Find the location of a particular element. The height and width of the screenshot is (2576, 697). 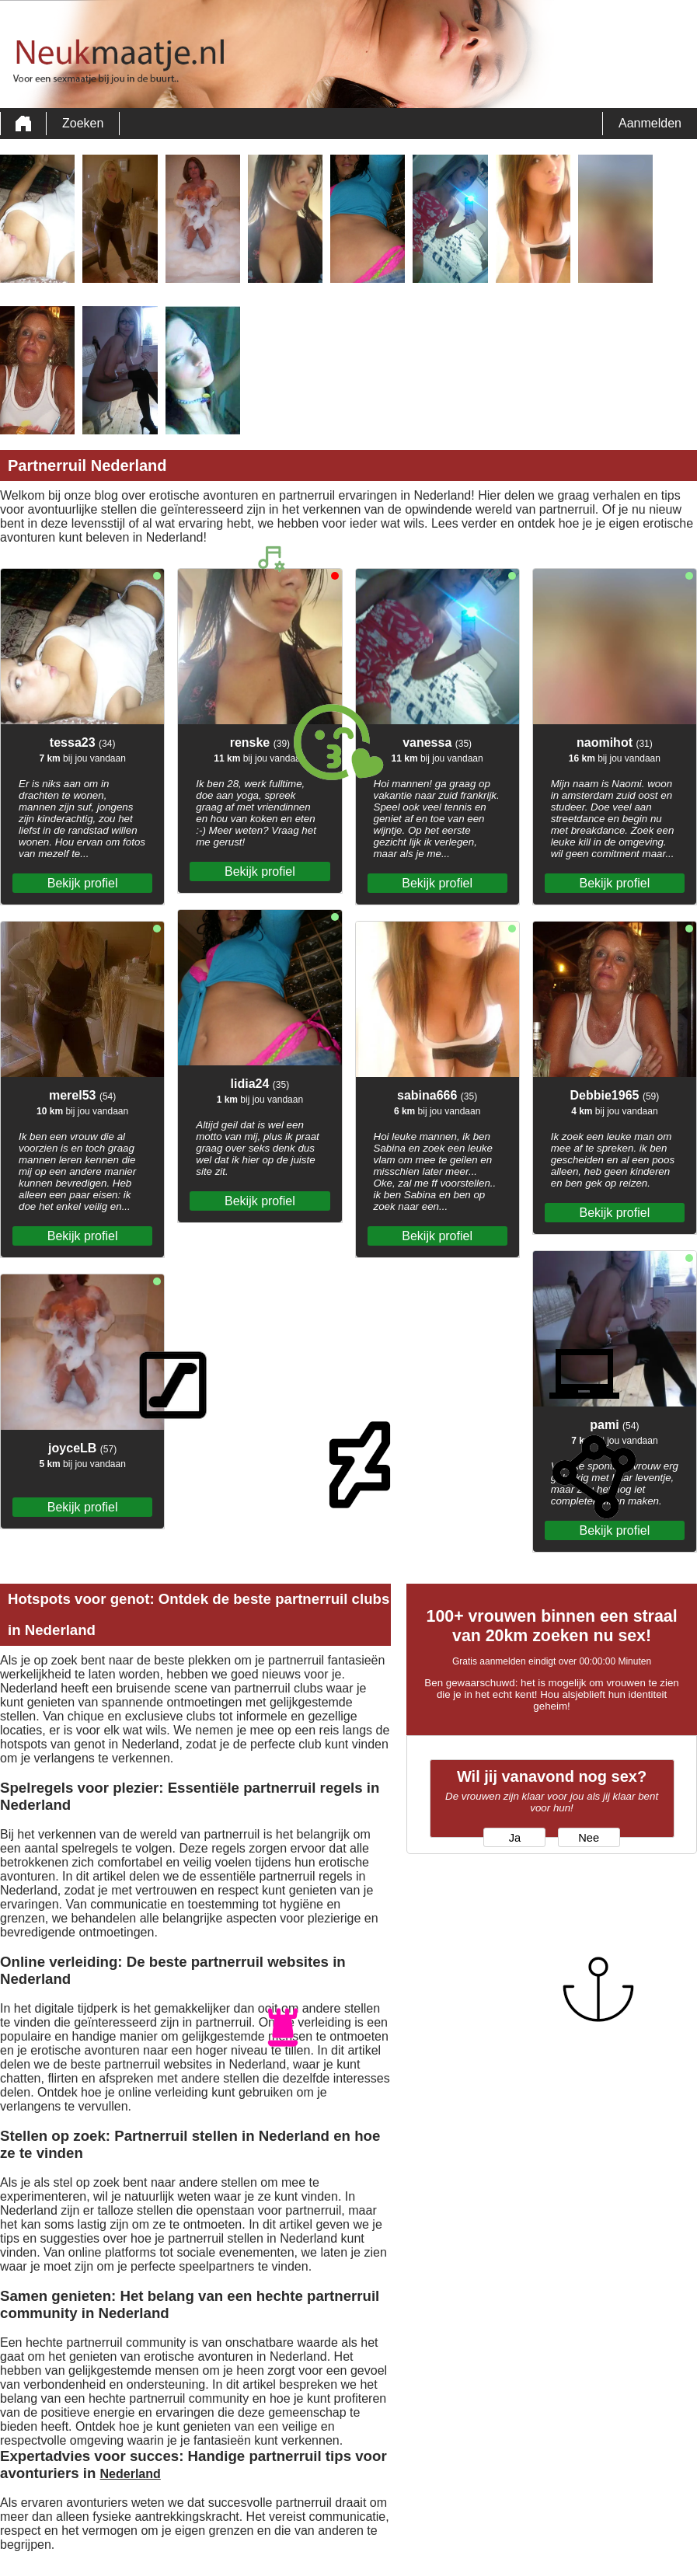

play chess or access board games is located at coordinates (283, 2027).